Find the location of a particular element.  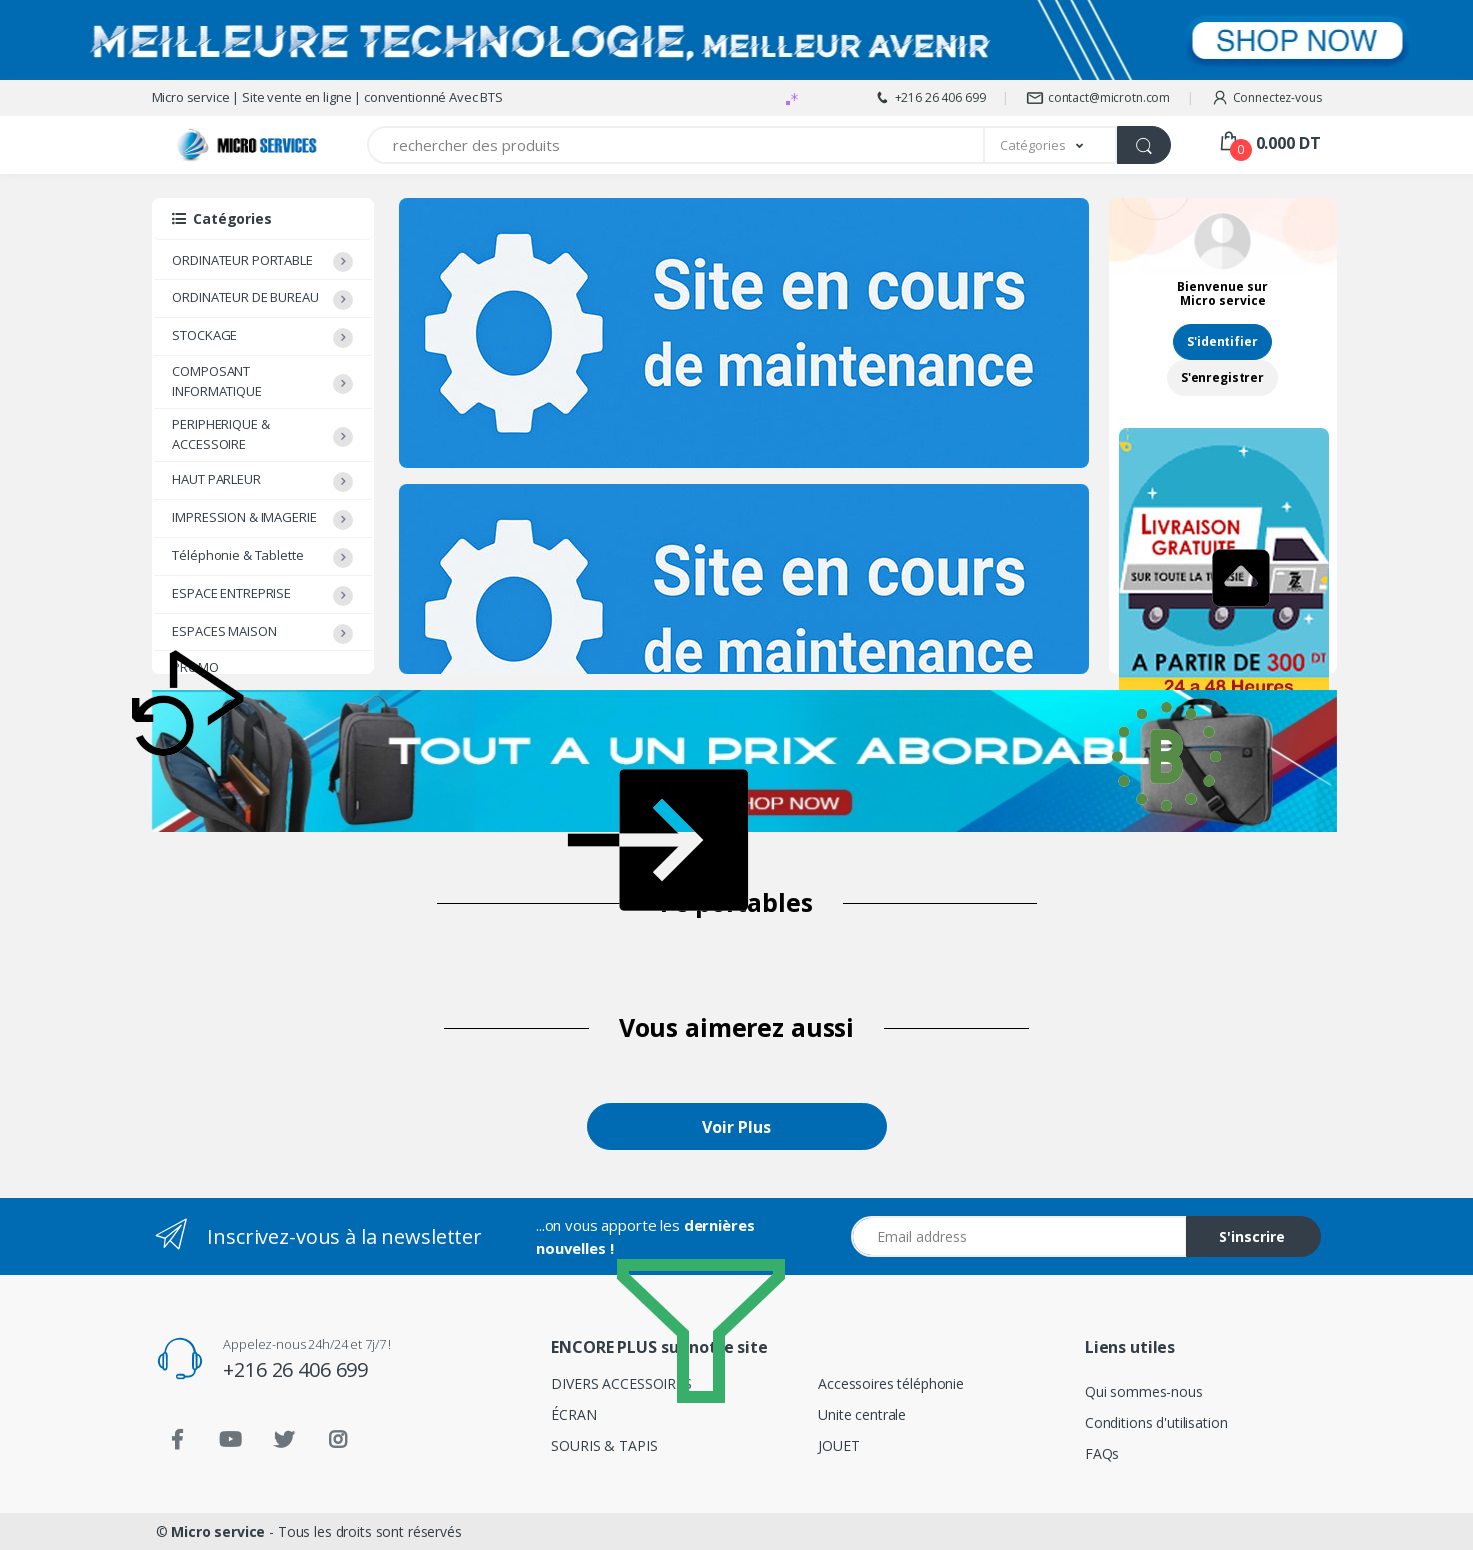

toggle regular expression search mode is located at coordinates (792, 99).